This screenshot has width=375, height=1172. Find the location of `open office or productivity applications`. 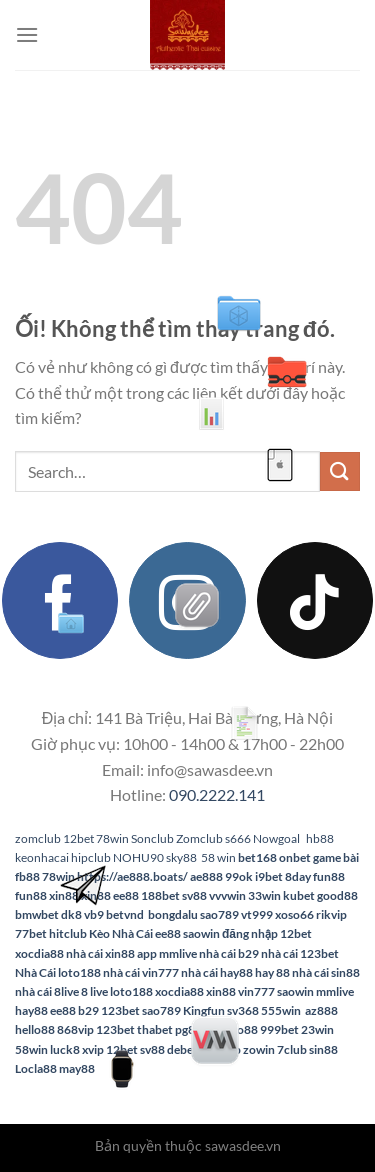

open office or productivity applications is located at coordinates (197, 606).